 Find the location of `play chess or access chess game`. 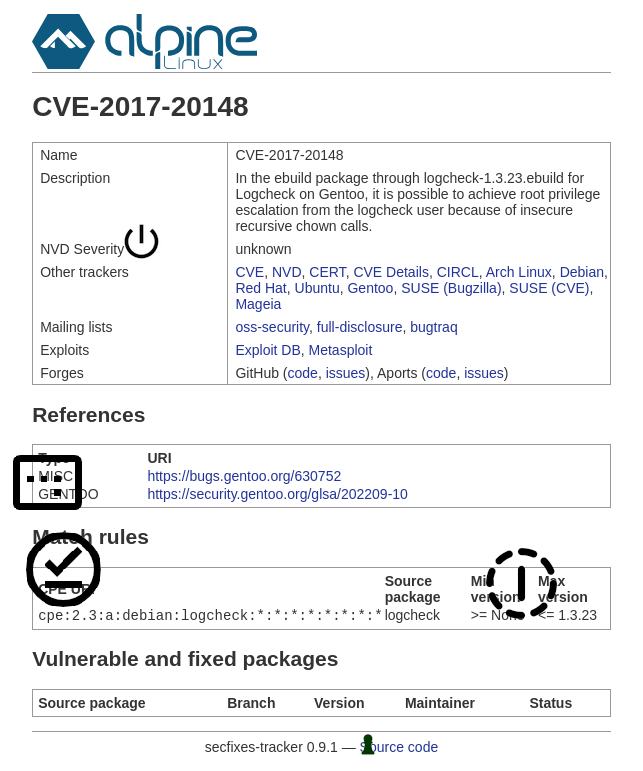

play chess or access chess game is located at coordinates (368, 745).